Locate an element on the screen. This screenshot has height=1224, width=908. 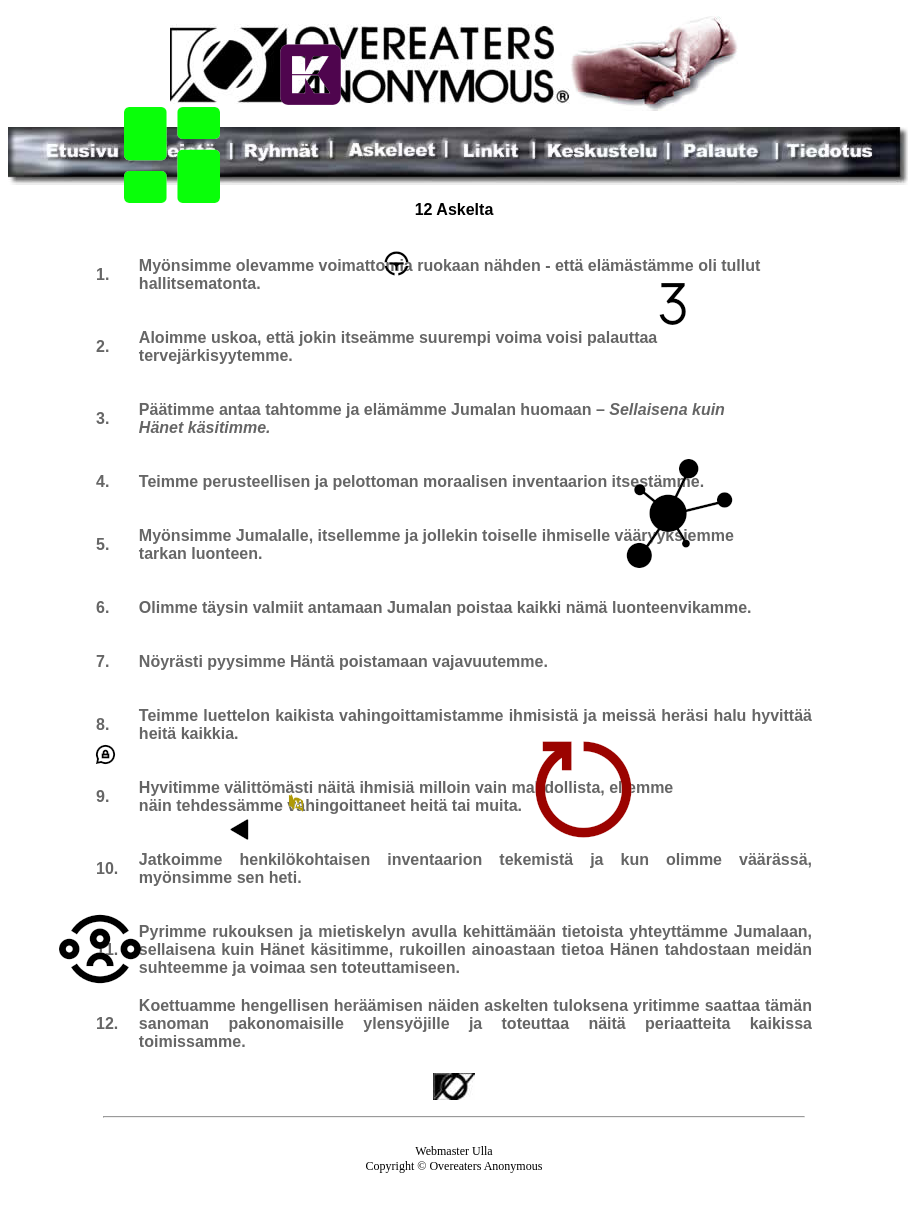
view community members is located at coordinates (100, 949).